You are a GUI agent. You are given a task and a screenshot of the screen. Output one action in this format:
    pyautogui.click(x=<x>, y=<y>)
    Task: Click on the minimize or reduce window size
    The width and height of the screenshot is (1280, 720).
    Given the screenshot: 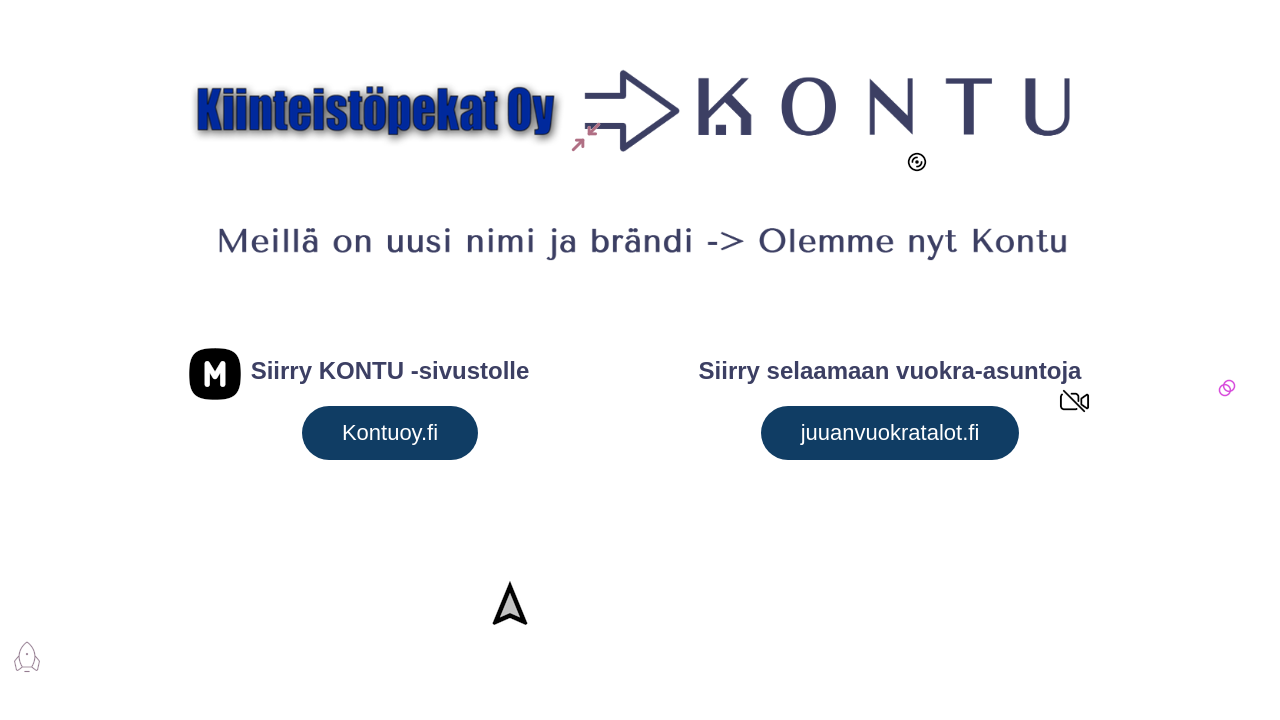 What is the action you would take?
    pyautogui.click(x=586, y=137)
    